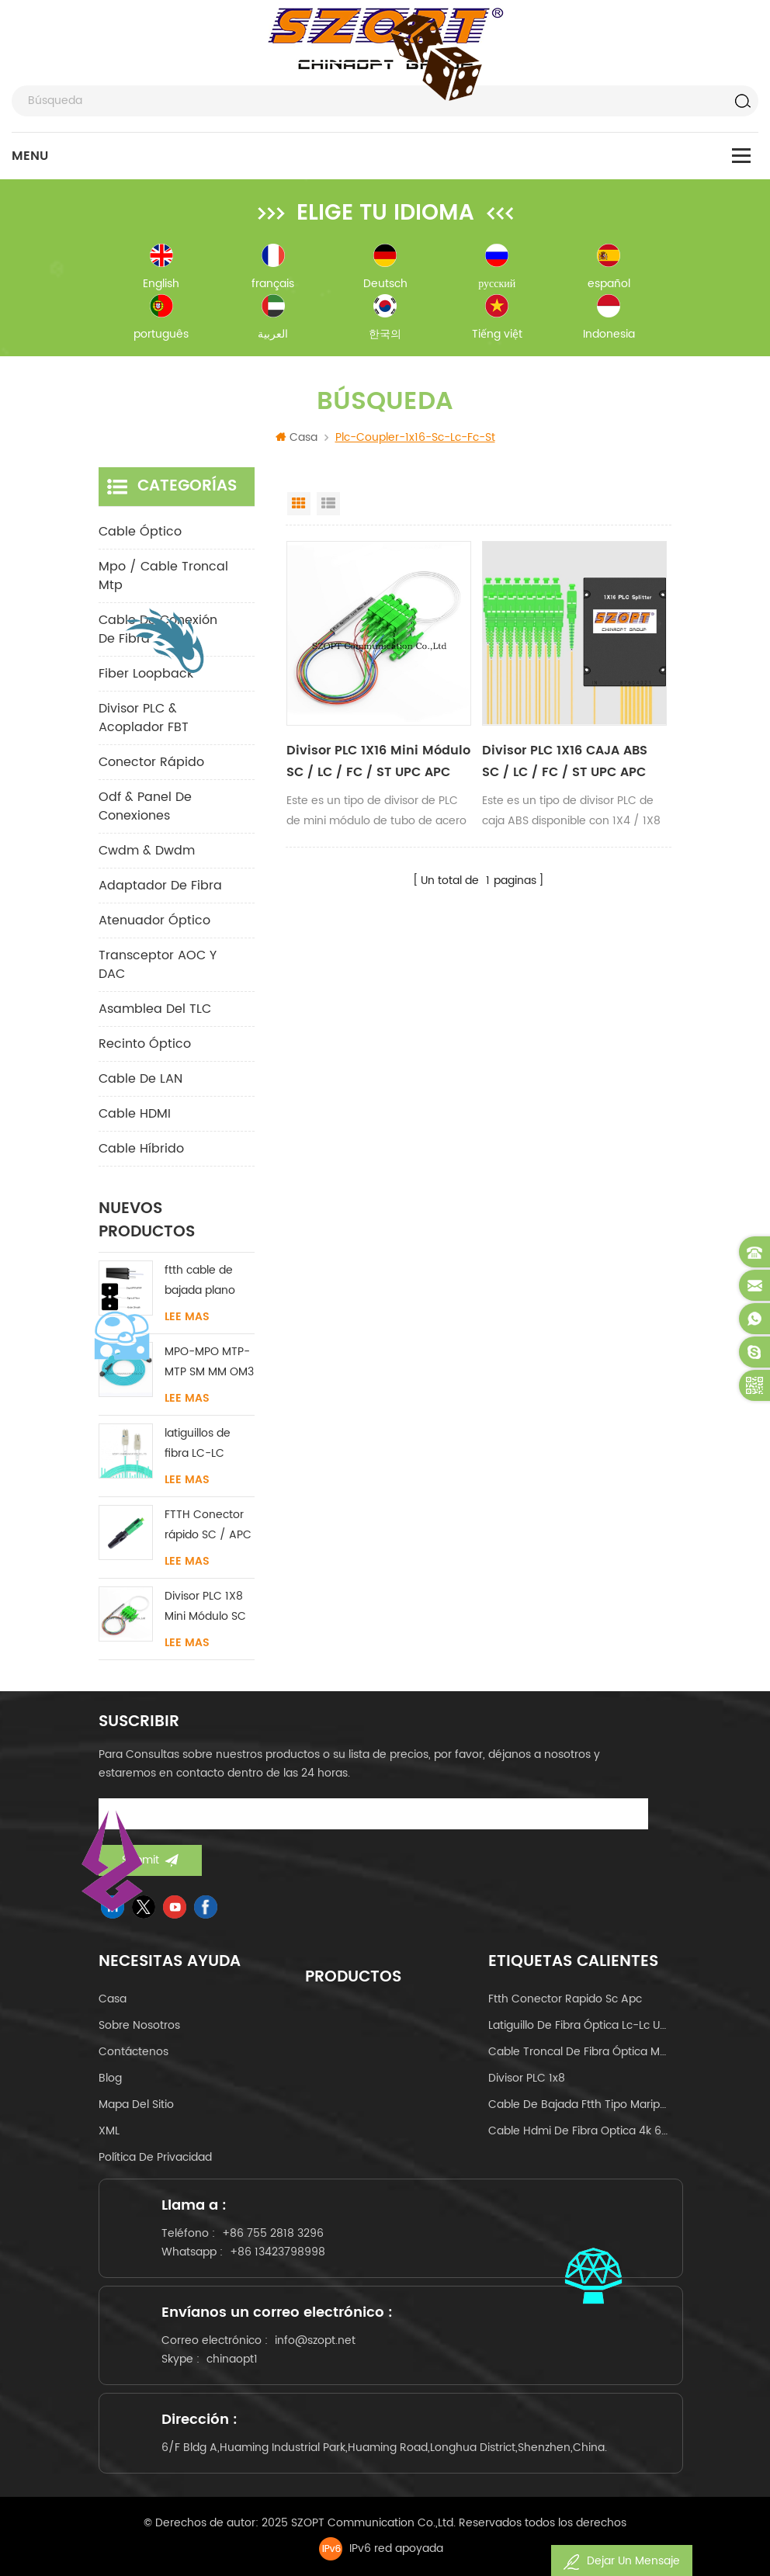 Image resolution: width=770 pixels, height=2576 pixels. What do you see at coordinates (165, 643) in the screenshot?
I see `indicates a speed boost or acceleration power-up` at bounding box center [165, 643].